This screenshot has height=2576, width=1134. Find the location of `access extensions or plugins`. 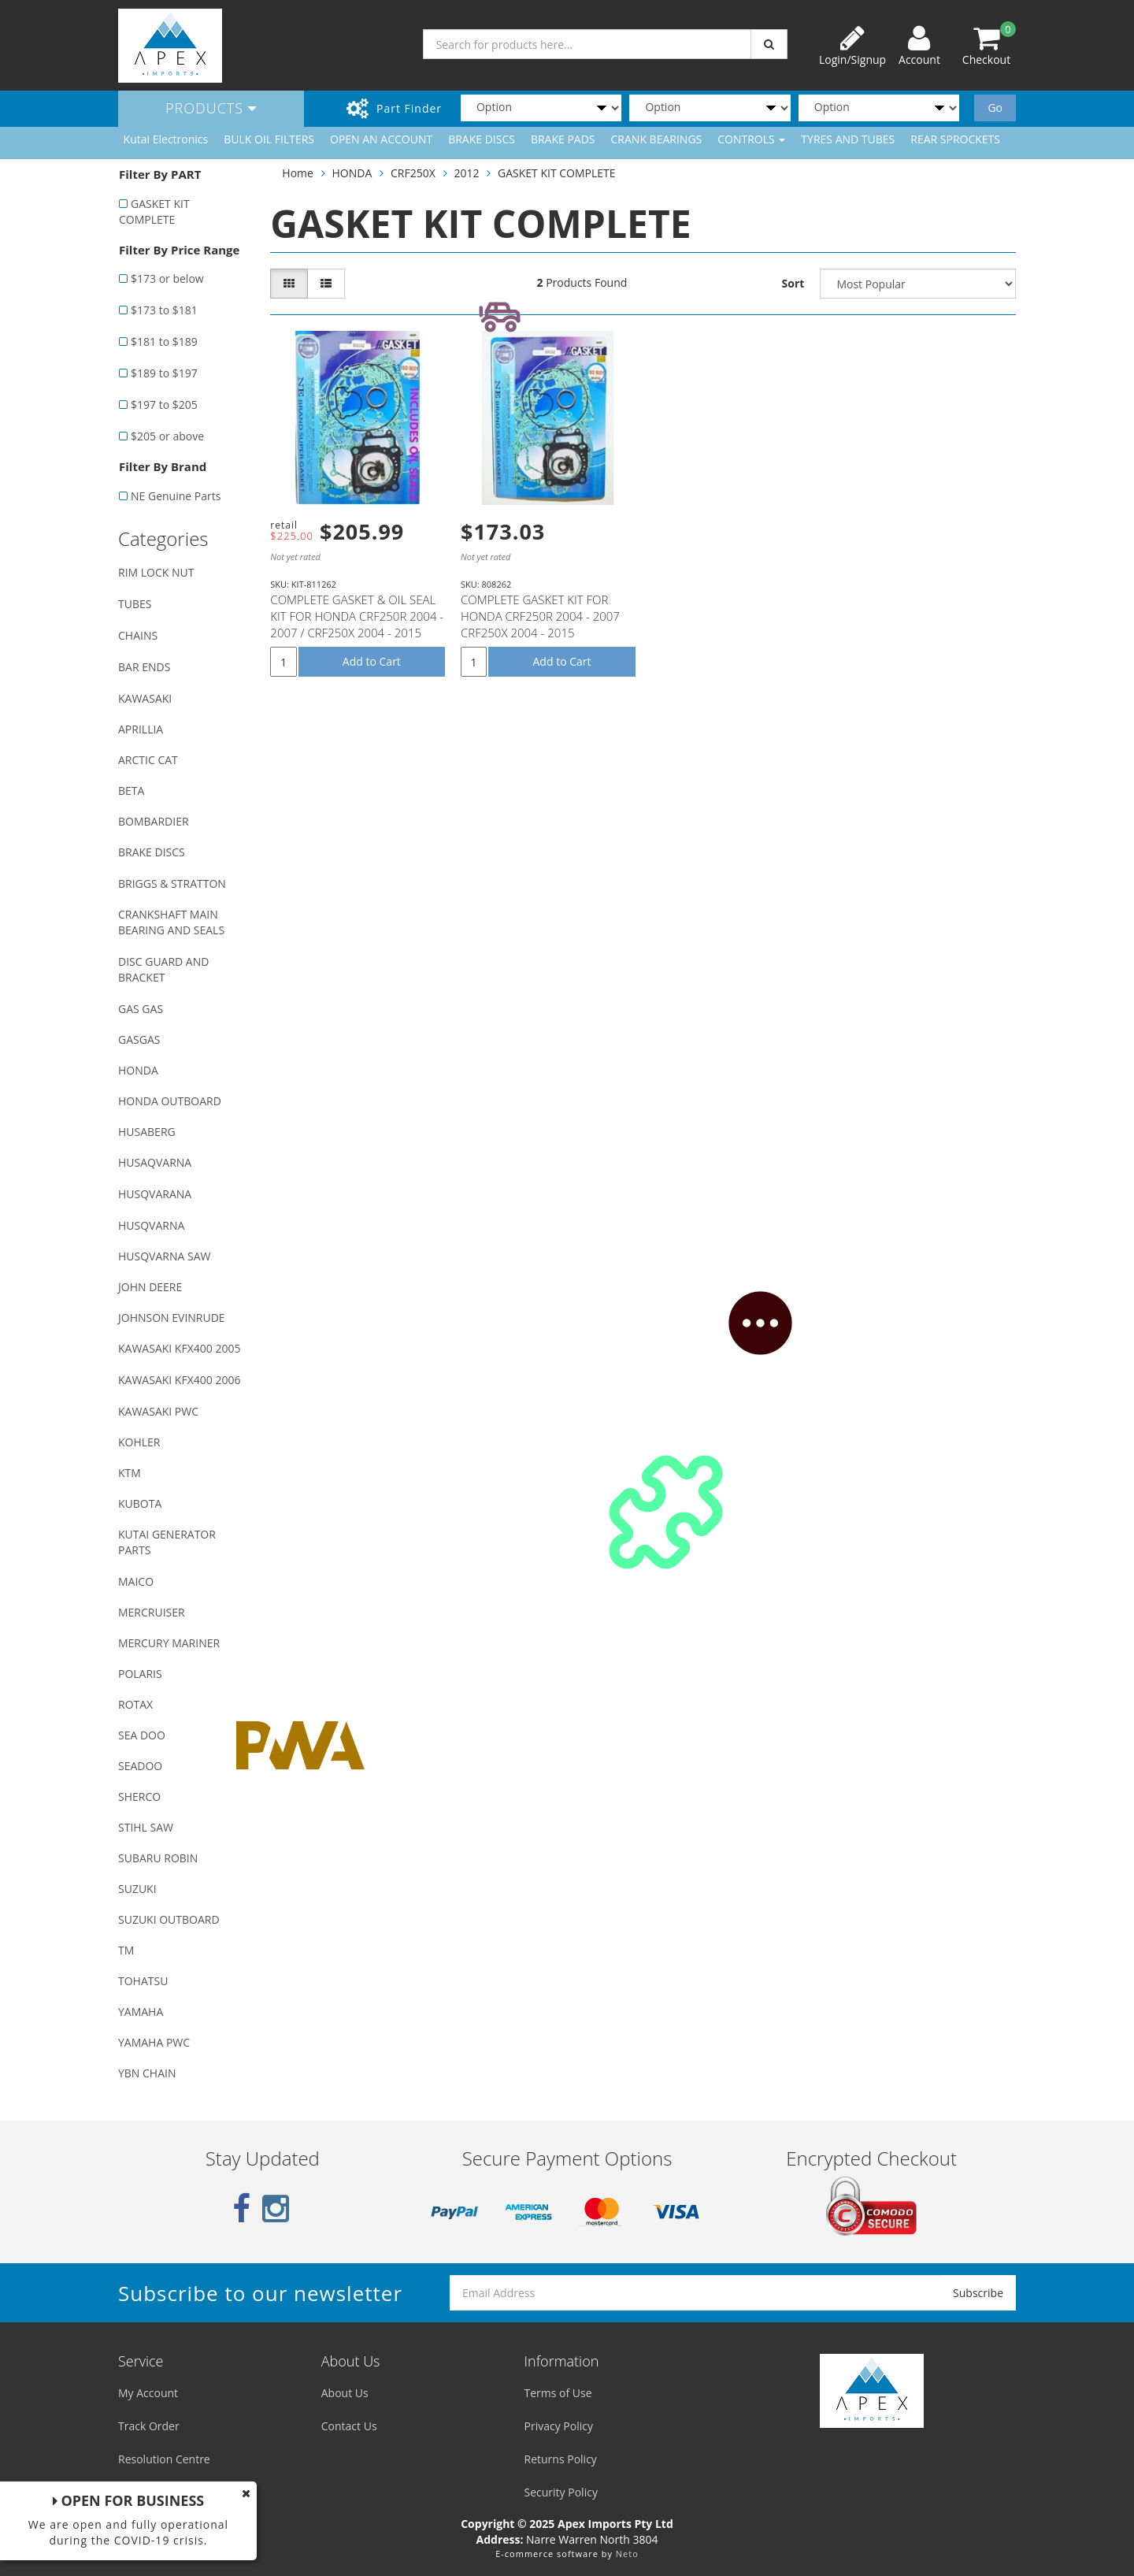

access extensions or plugins is located at coordinates (665, 1512).